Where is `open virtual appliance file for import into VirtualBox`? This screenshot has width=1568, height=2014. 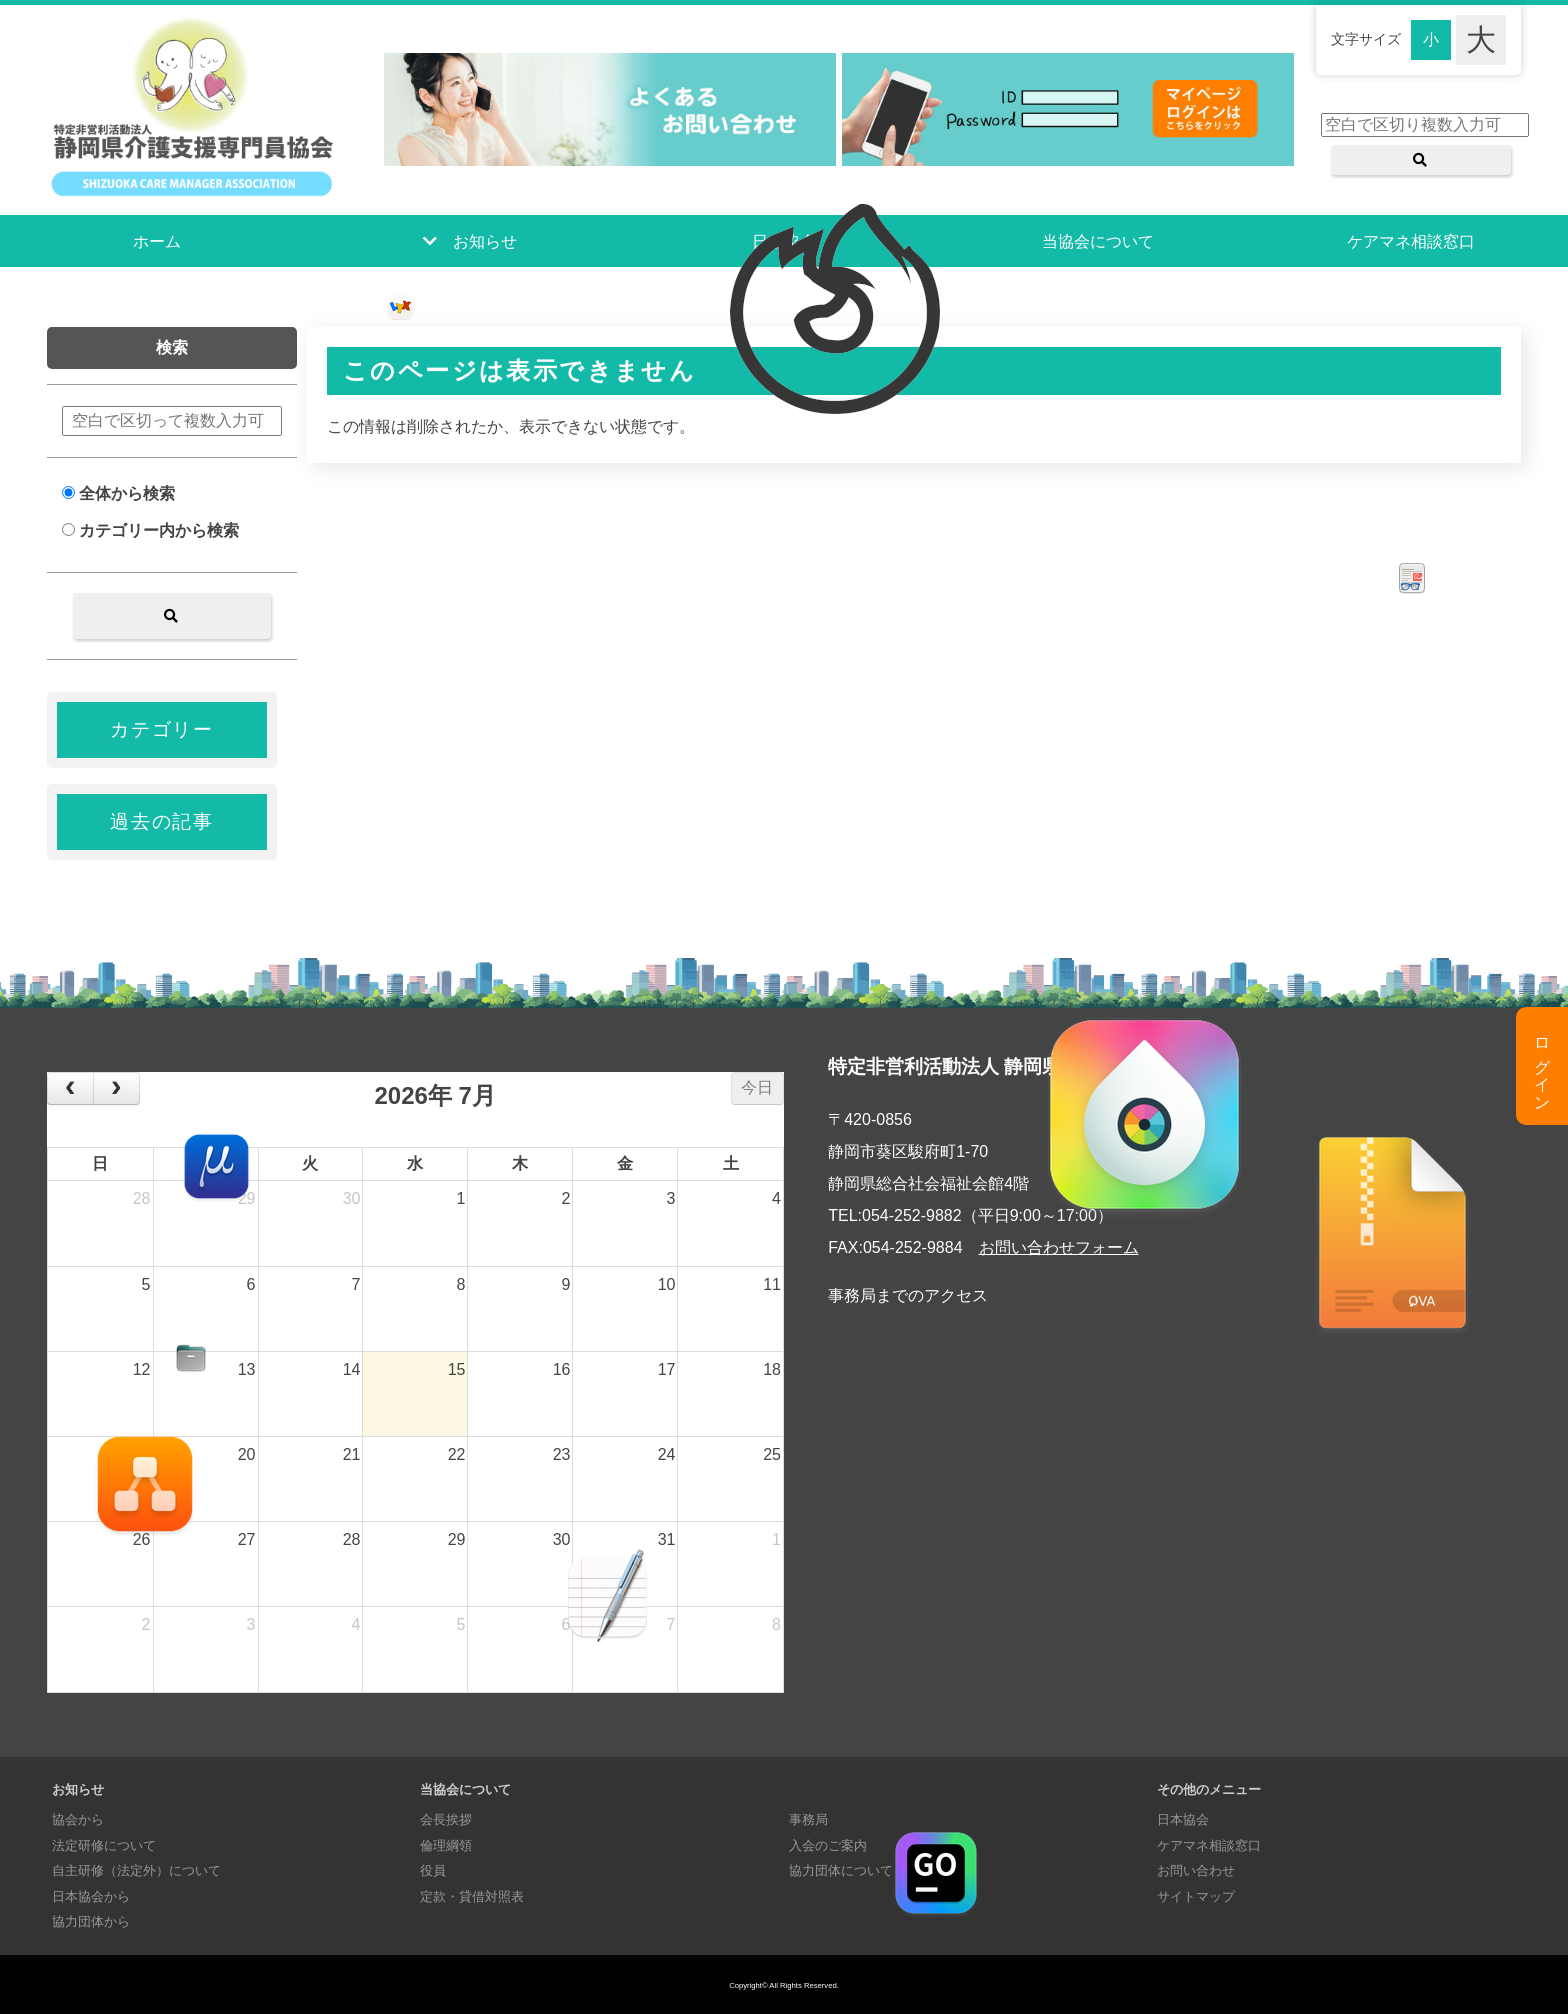 open virtual appliance file for import into VirtualBox is located at coordinates (1392, 1236).